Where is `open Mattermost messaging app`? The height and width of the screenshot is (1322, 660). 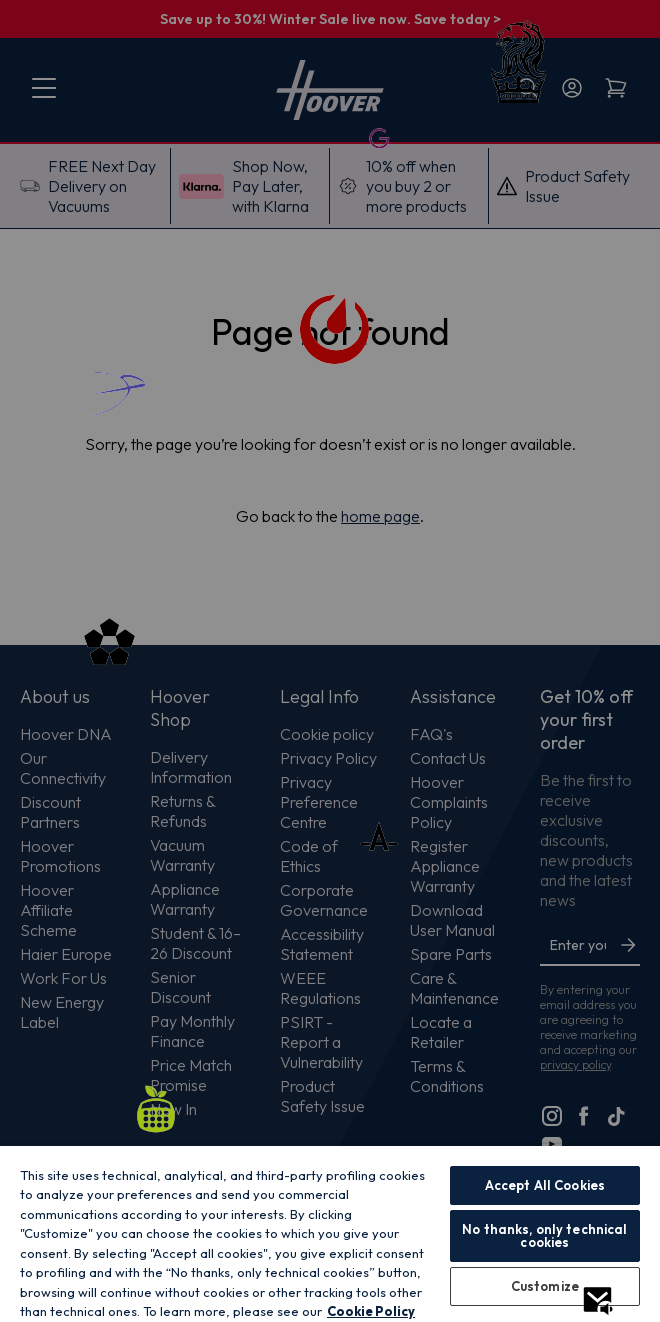
open Mattermost messaging app is located at coordinates (334, 329).